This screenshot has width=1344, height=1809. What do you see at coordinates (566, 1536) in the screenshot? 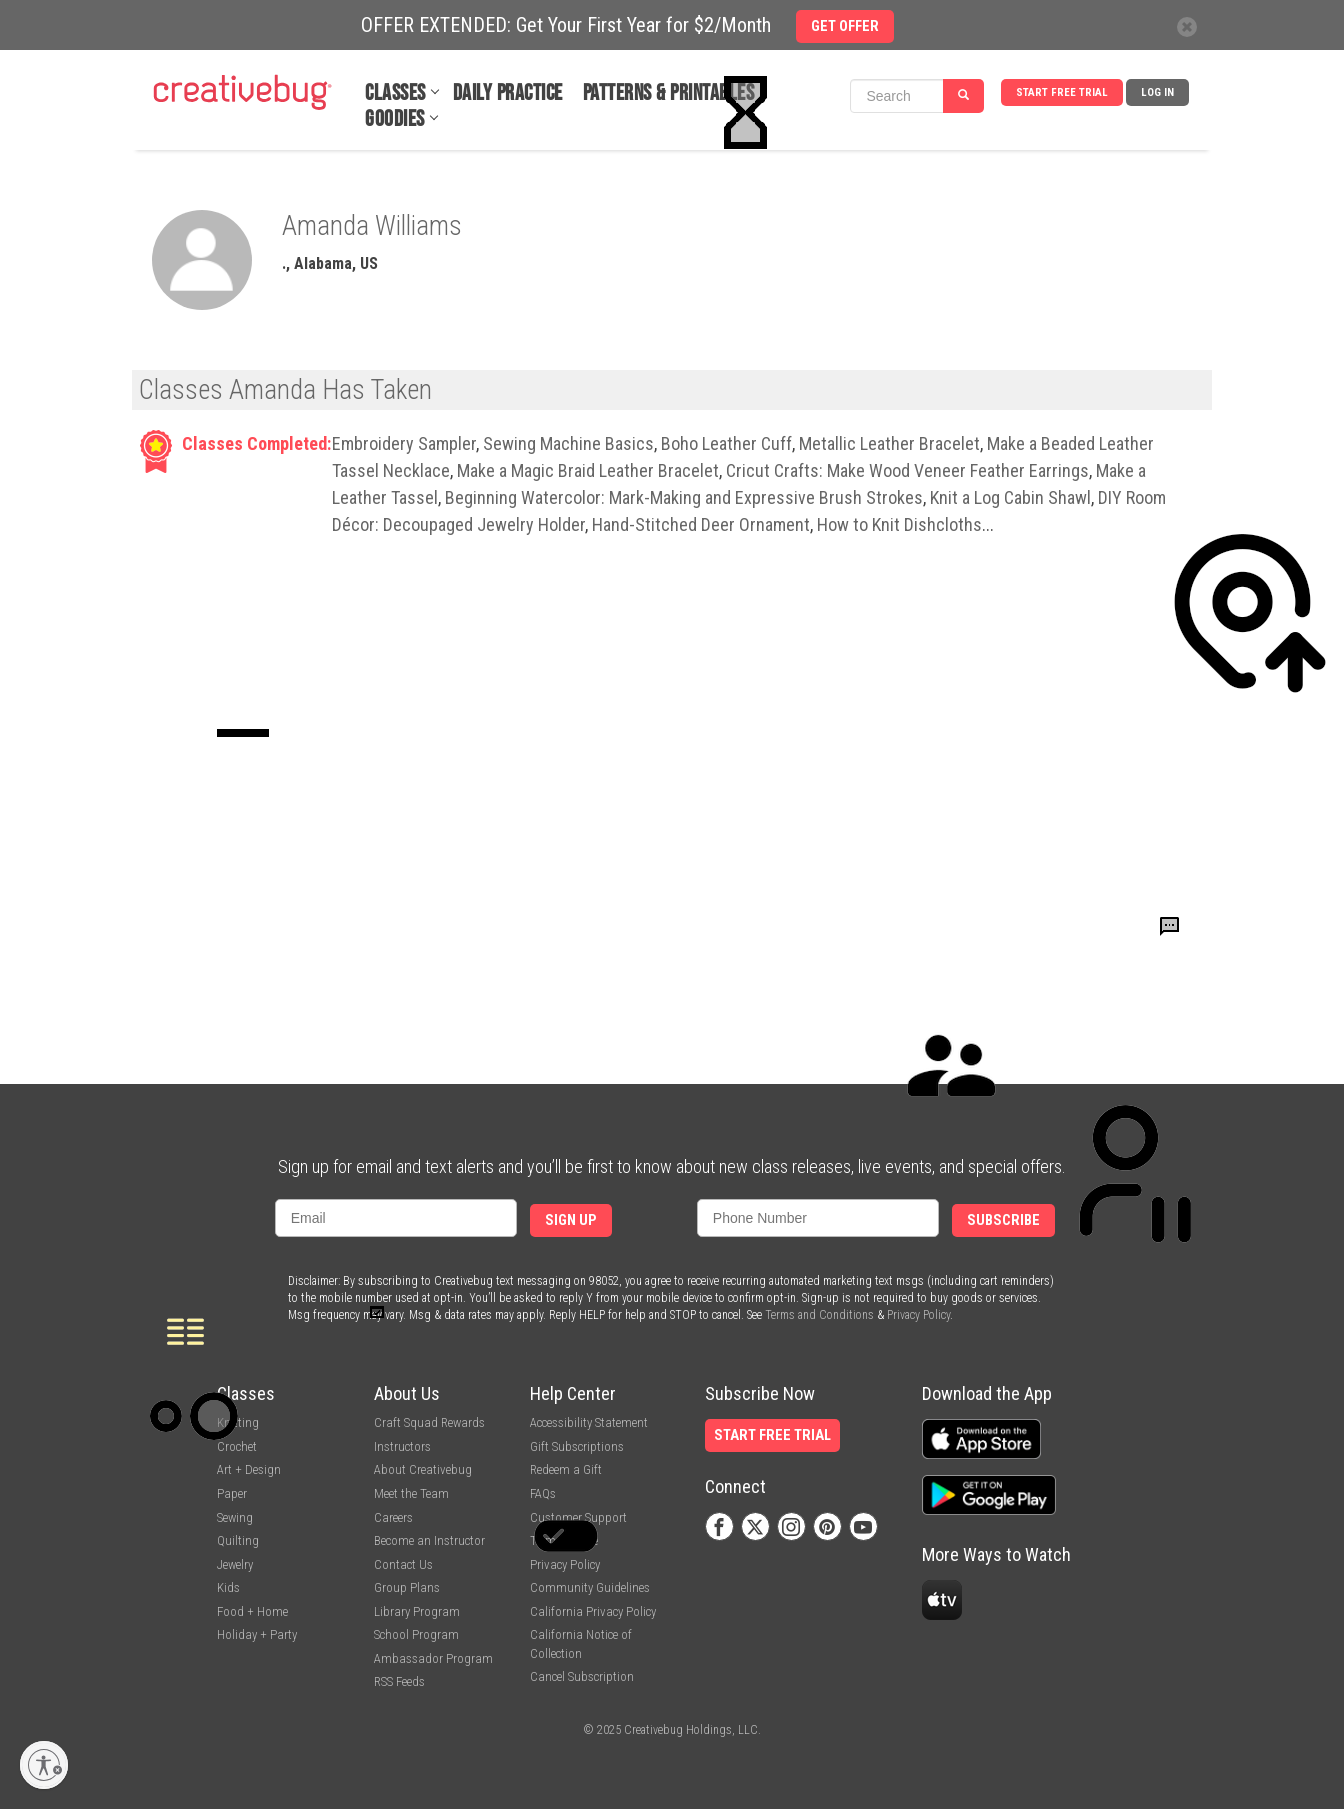
I see `toggle switch in the on or enabled state` at bounding box center [566, 1536].